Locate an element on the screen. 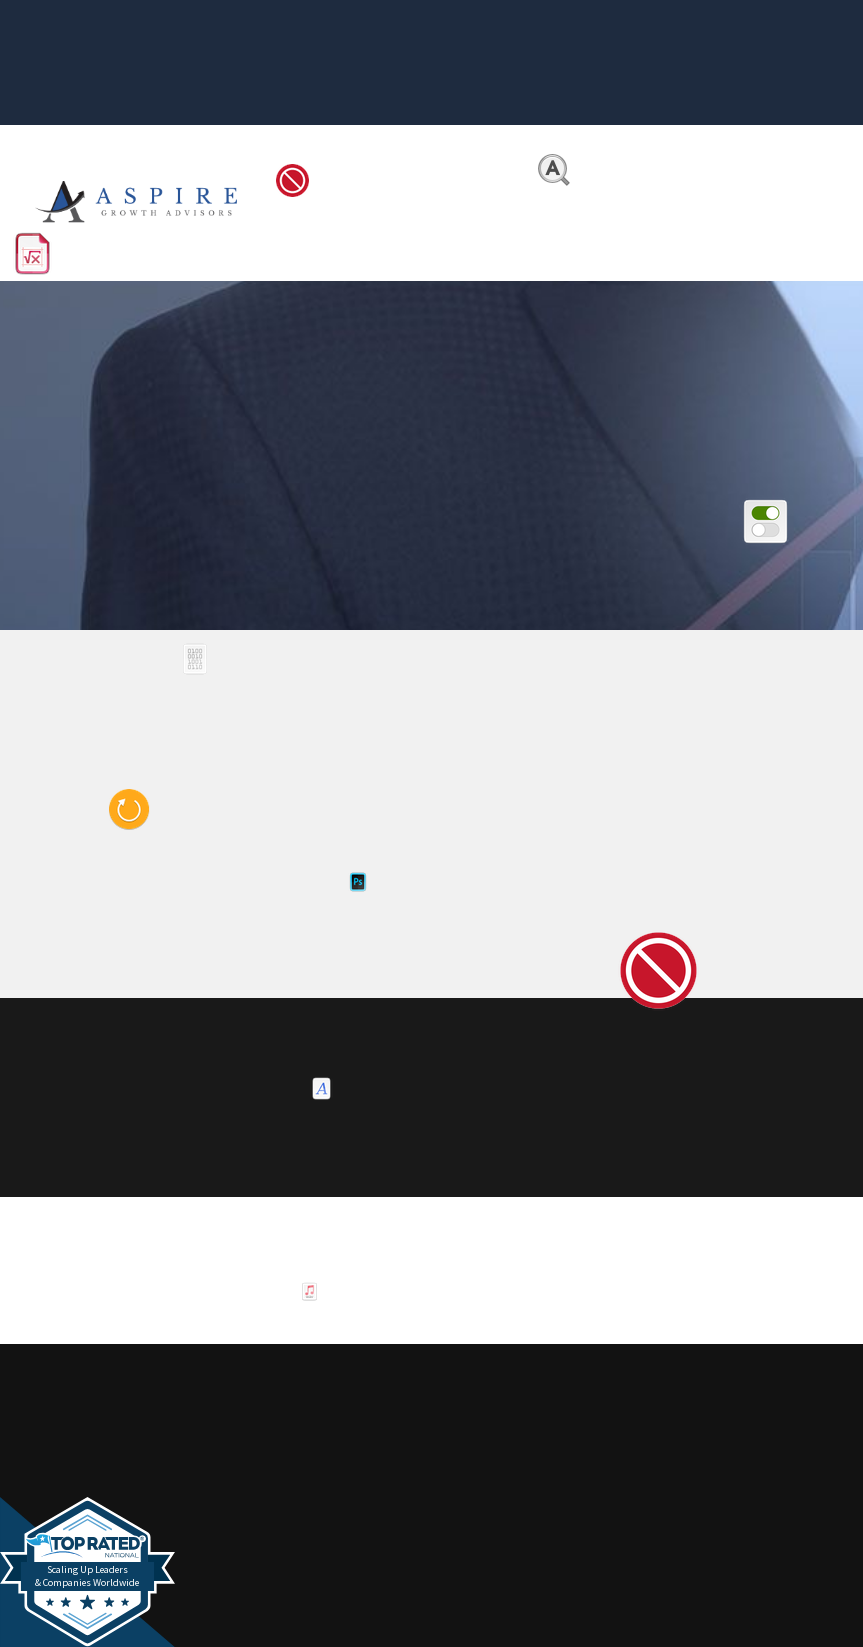  restart or reboot the system is located at coordinates (129, 809).